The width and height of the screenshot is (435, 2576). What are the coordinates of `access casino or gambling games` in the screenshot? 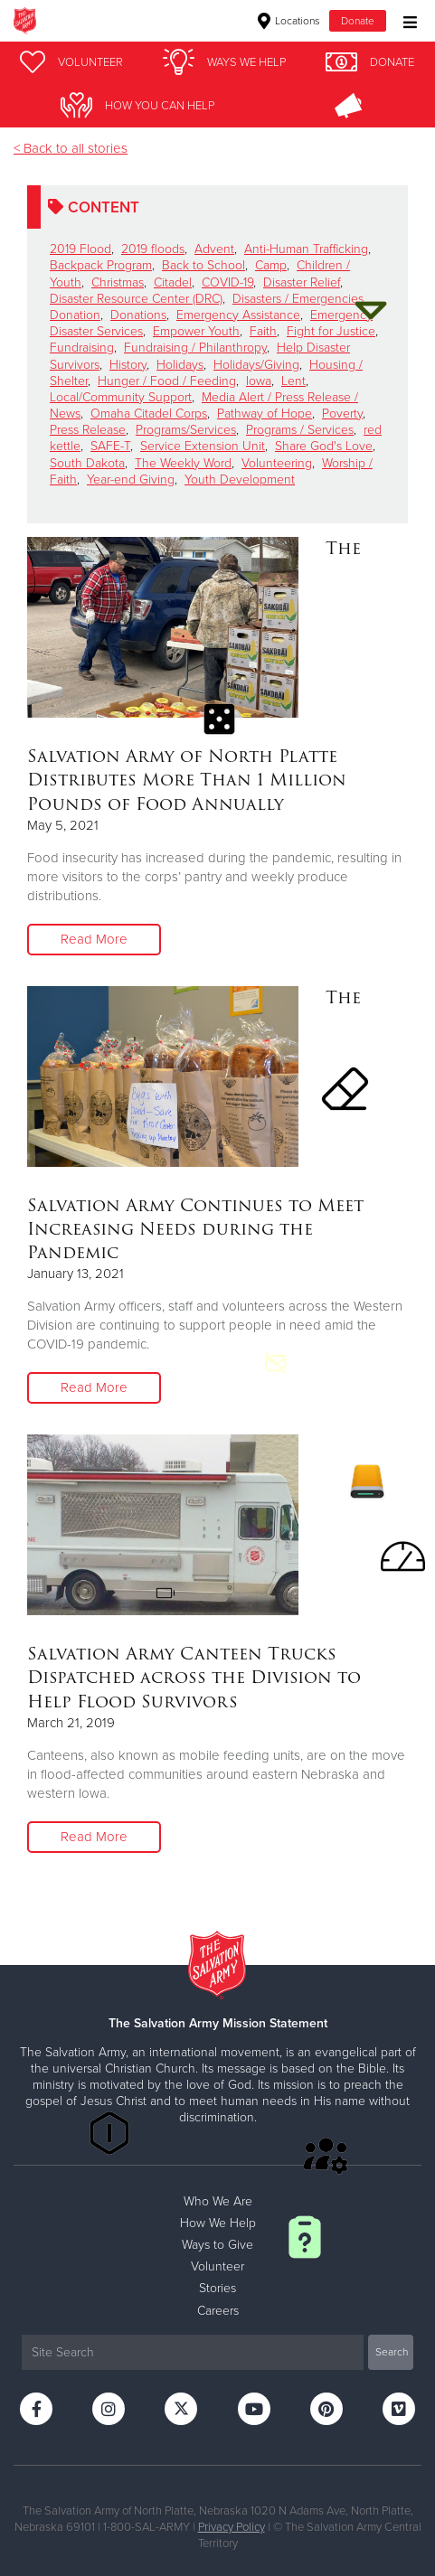 It's located at (219, 719).